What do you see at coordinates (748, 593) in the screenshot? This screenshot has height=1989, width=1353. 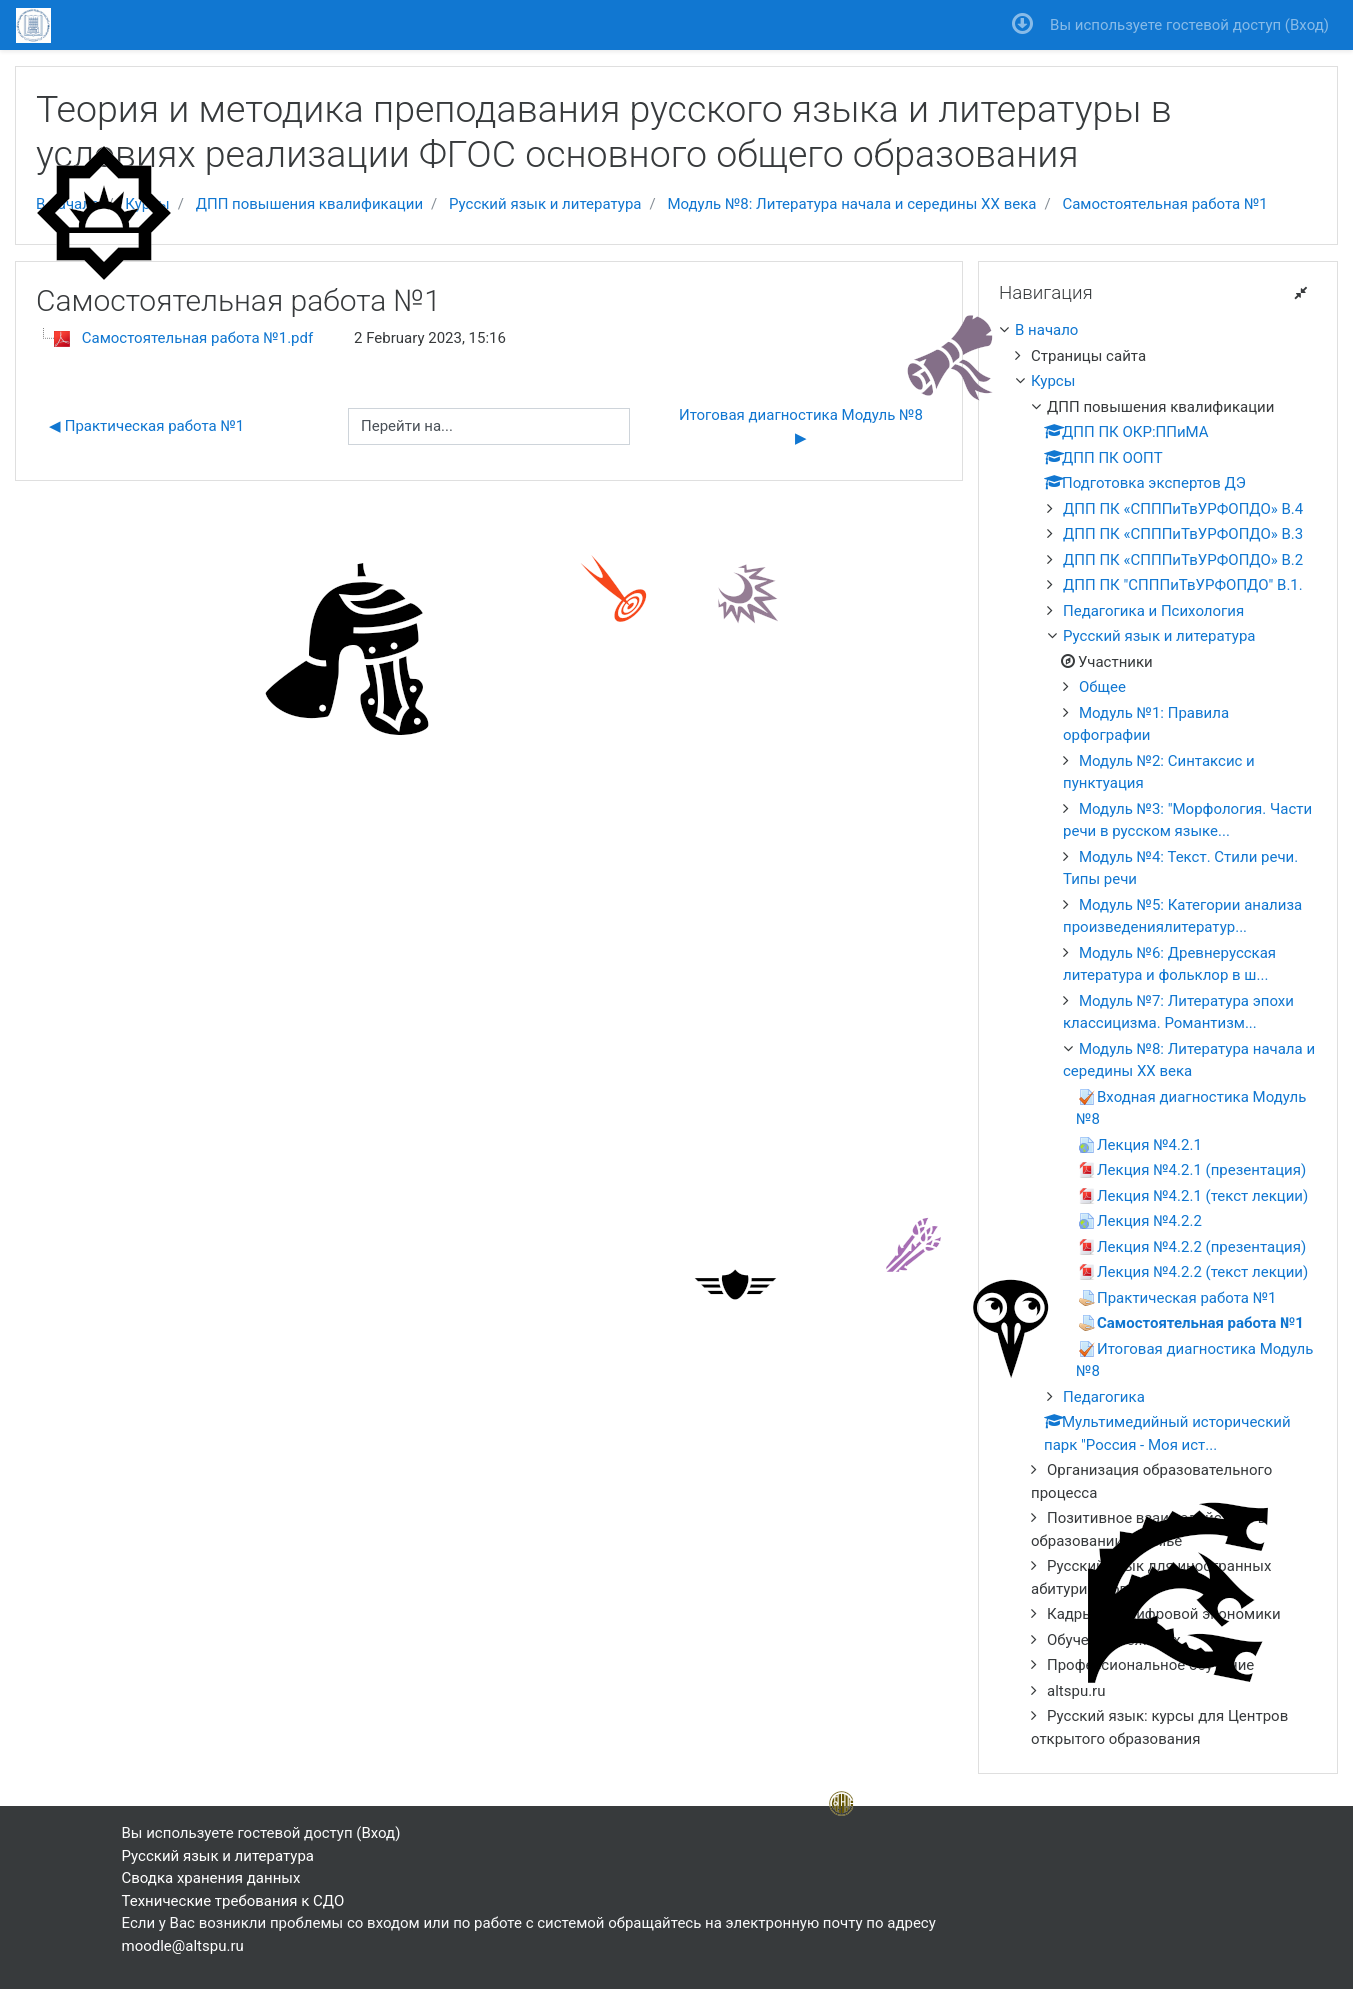 I see `indicates electrical or energy surge event` at bounding box center [748, 593].